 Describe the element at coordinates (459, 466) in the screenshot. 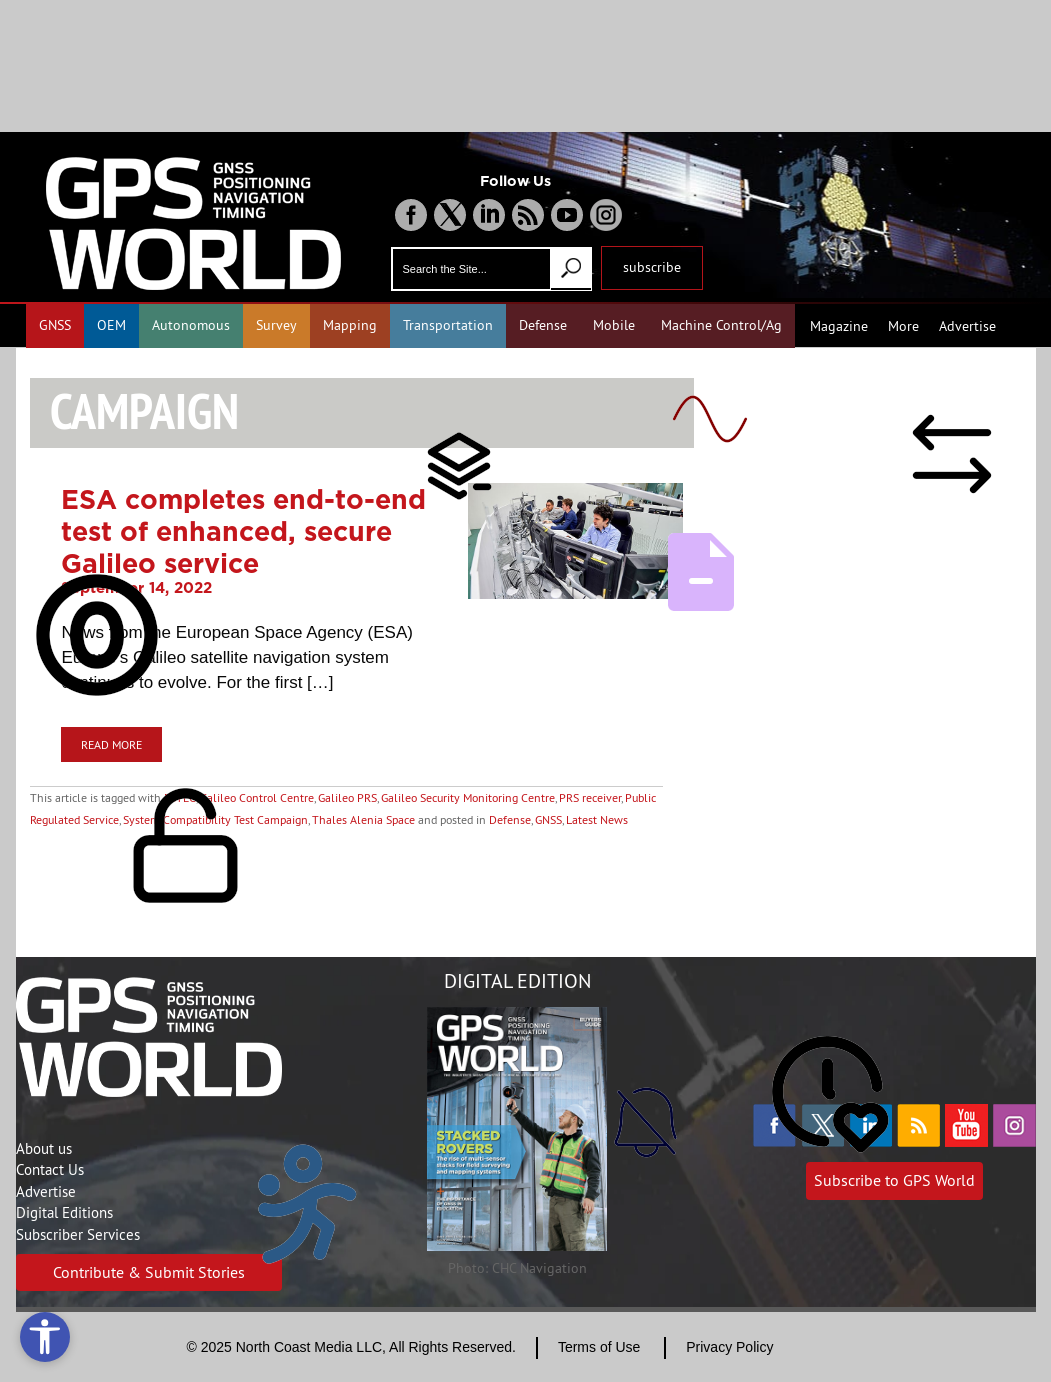

I see `remove a layer from the stack` at that location.